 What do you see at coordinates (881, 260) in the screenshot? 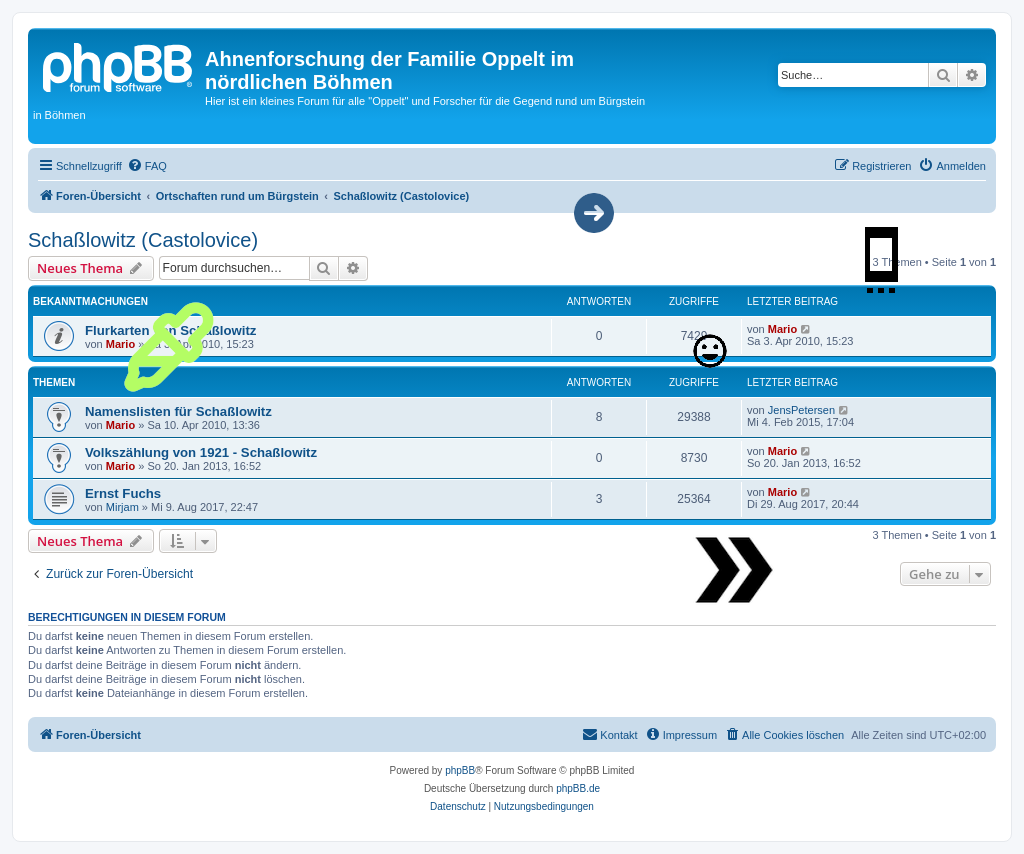
I see `access mobile device settings` at bounding box center [881, 260].